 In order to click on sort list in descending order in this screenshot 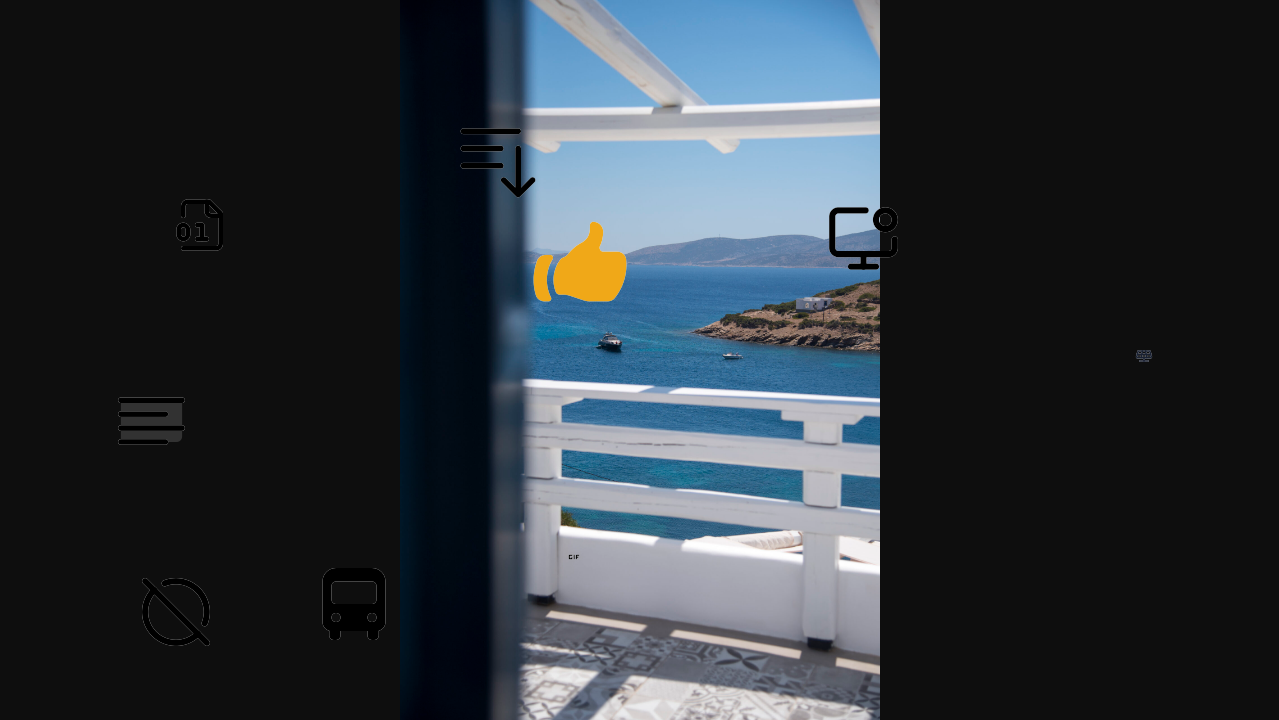, I will do `click(498, 160)`.